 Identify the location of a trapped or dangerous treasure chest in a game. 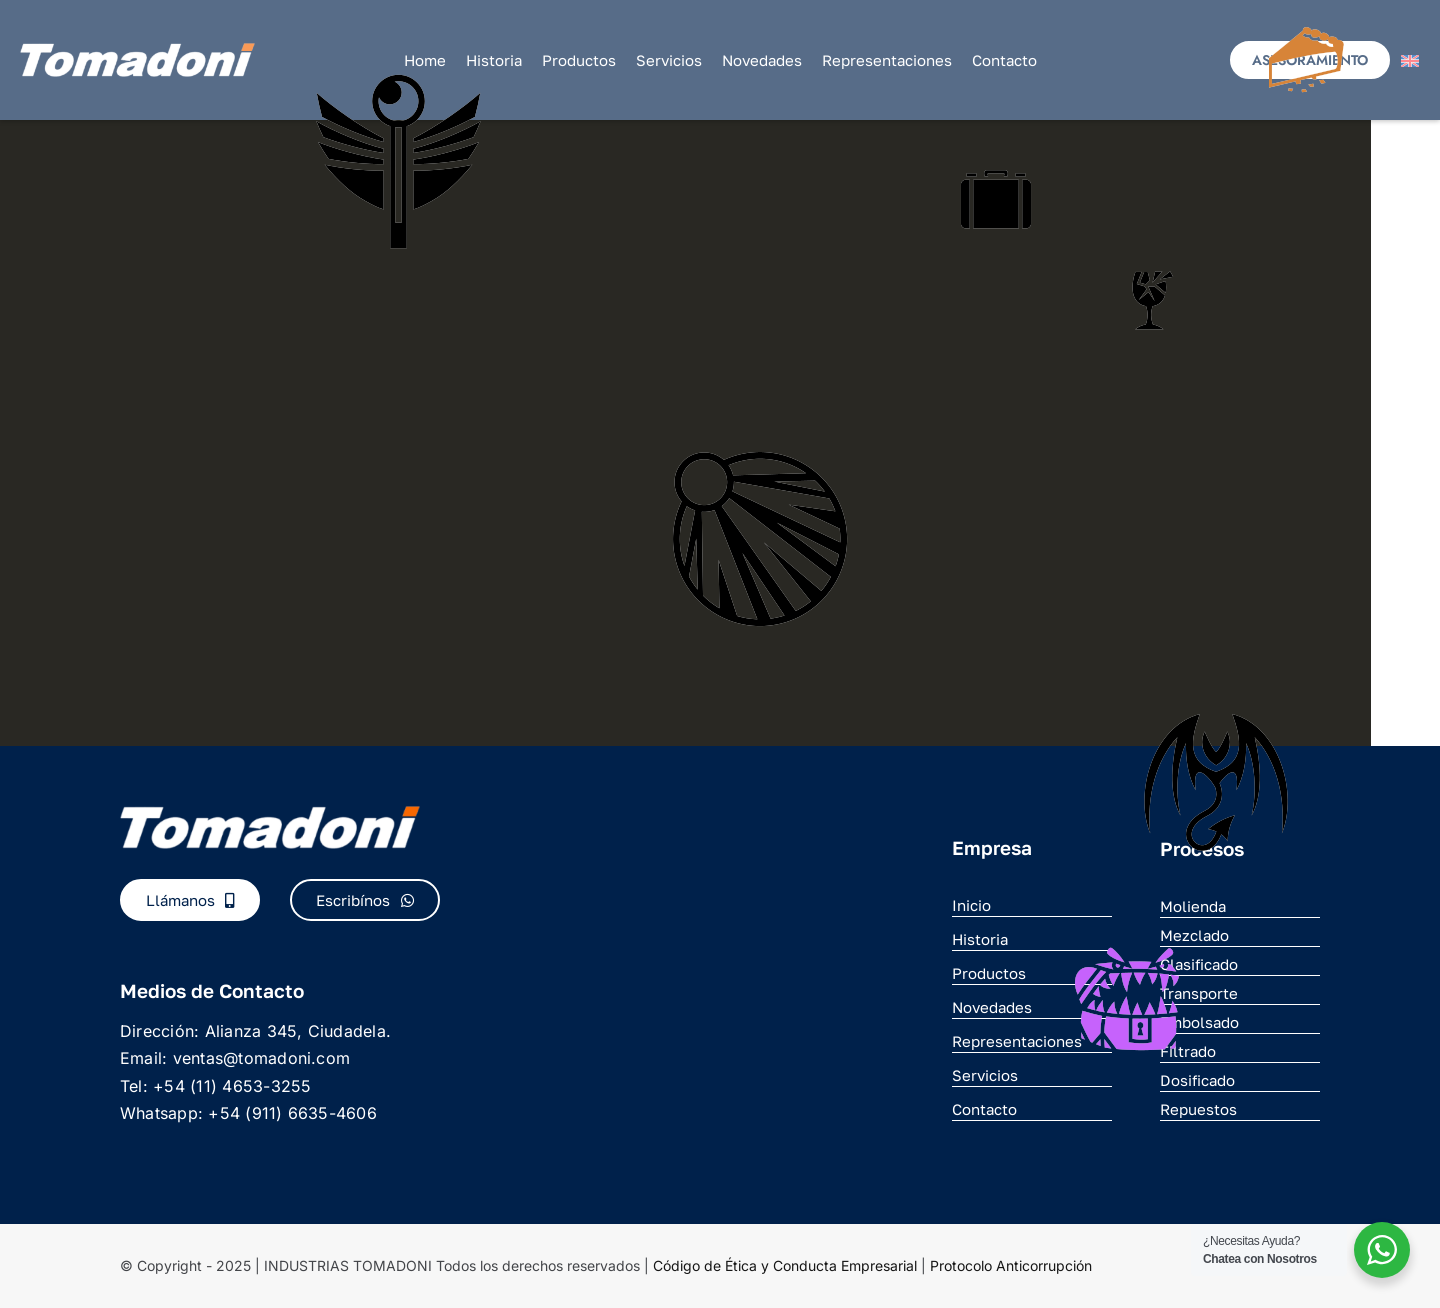
(1127, 999).